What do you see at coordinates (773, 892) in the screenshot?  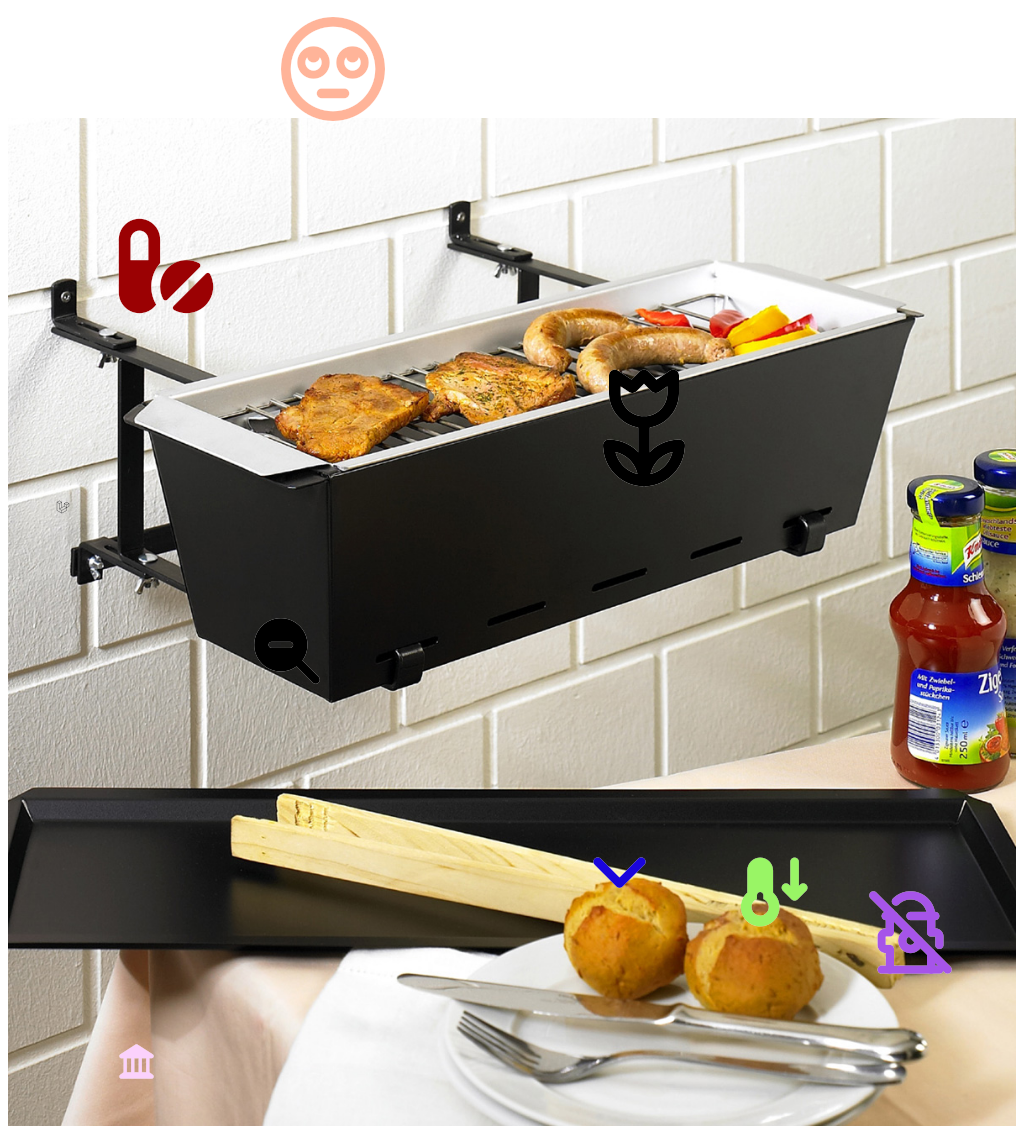 I see `indicates temperature is decreasing` at bounding box center [773, 892].